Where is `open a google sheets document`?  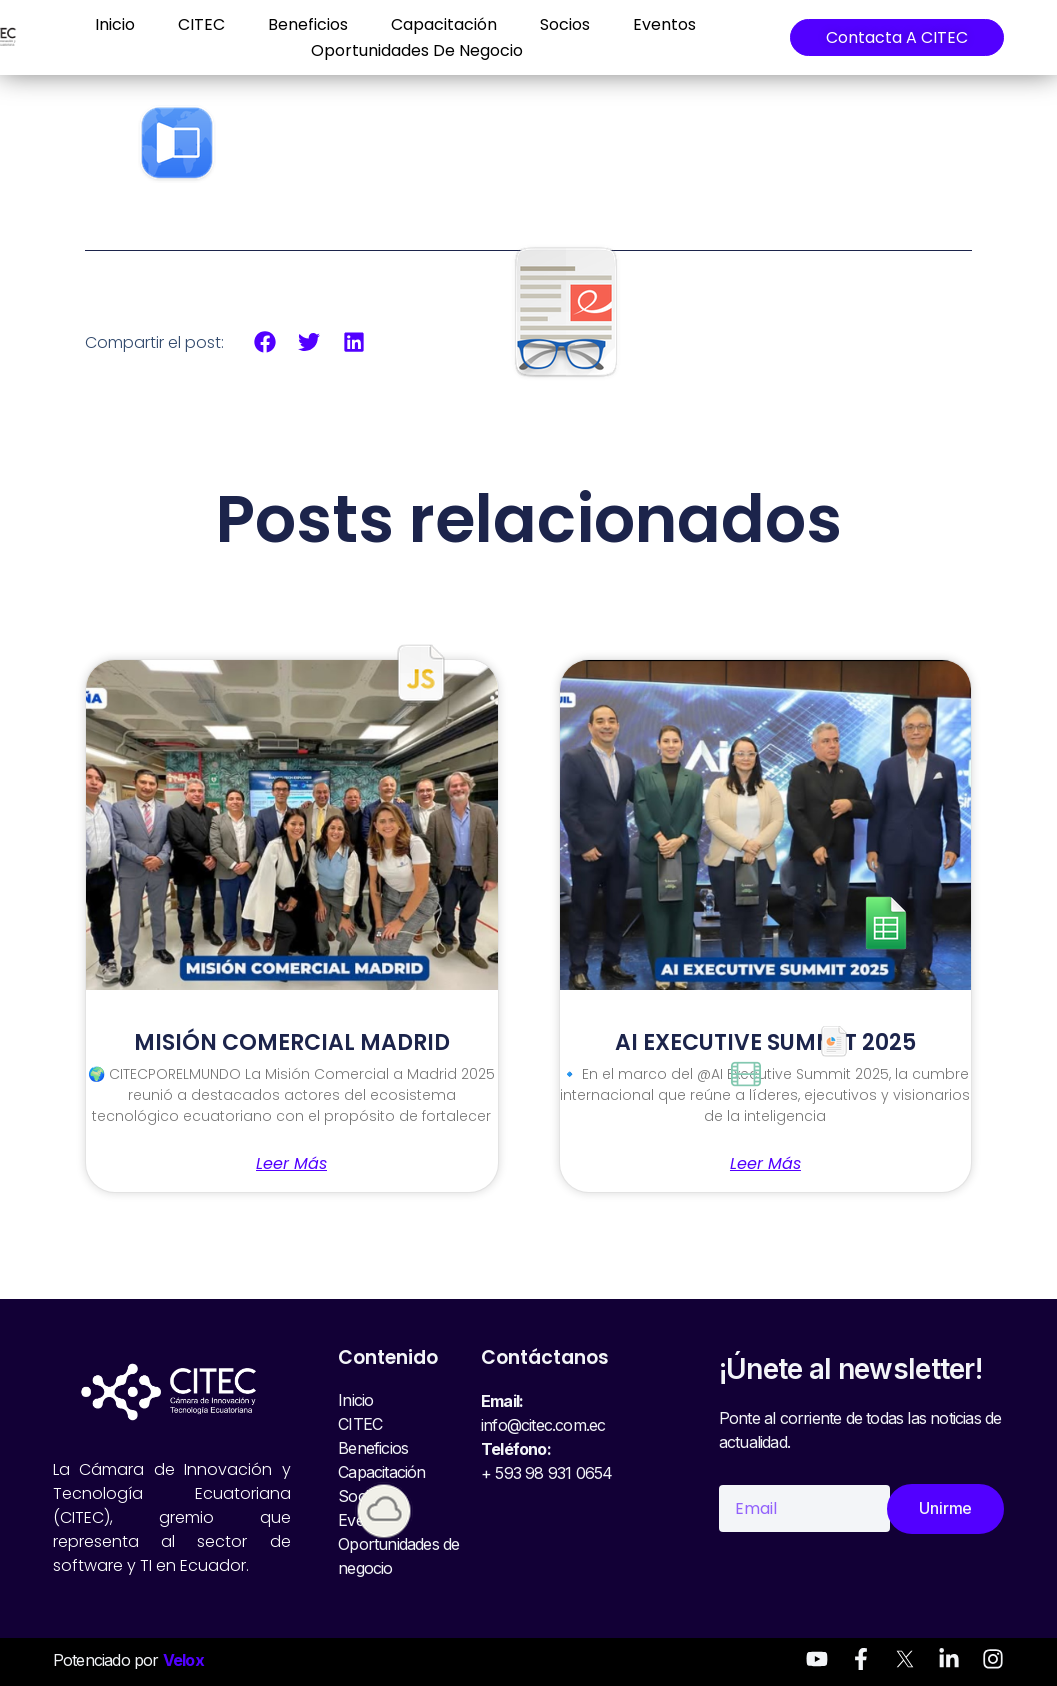
open a google sheets document is located at coordinates (886, 924).